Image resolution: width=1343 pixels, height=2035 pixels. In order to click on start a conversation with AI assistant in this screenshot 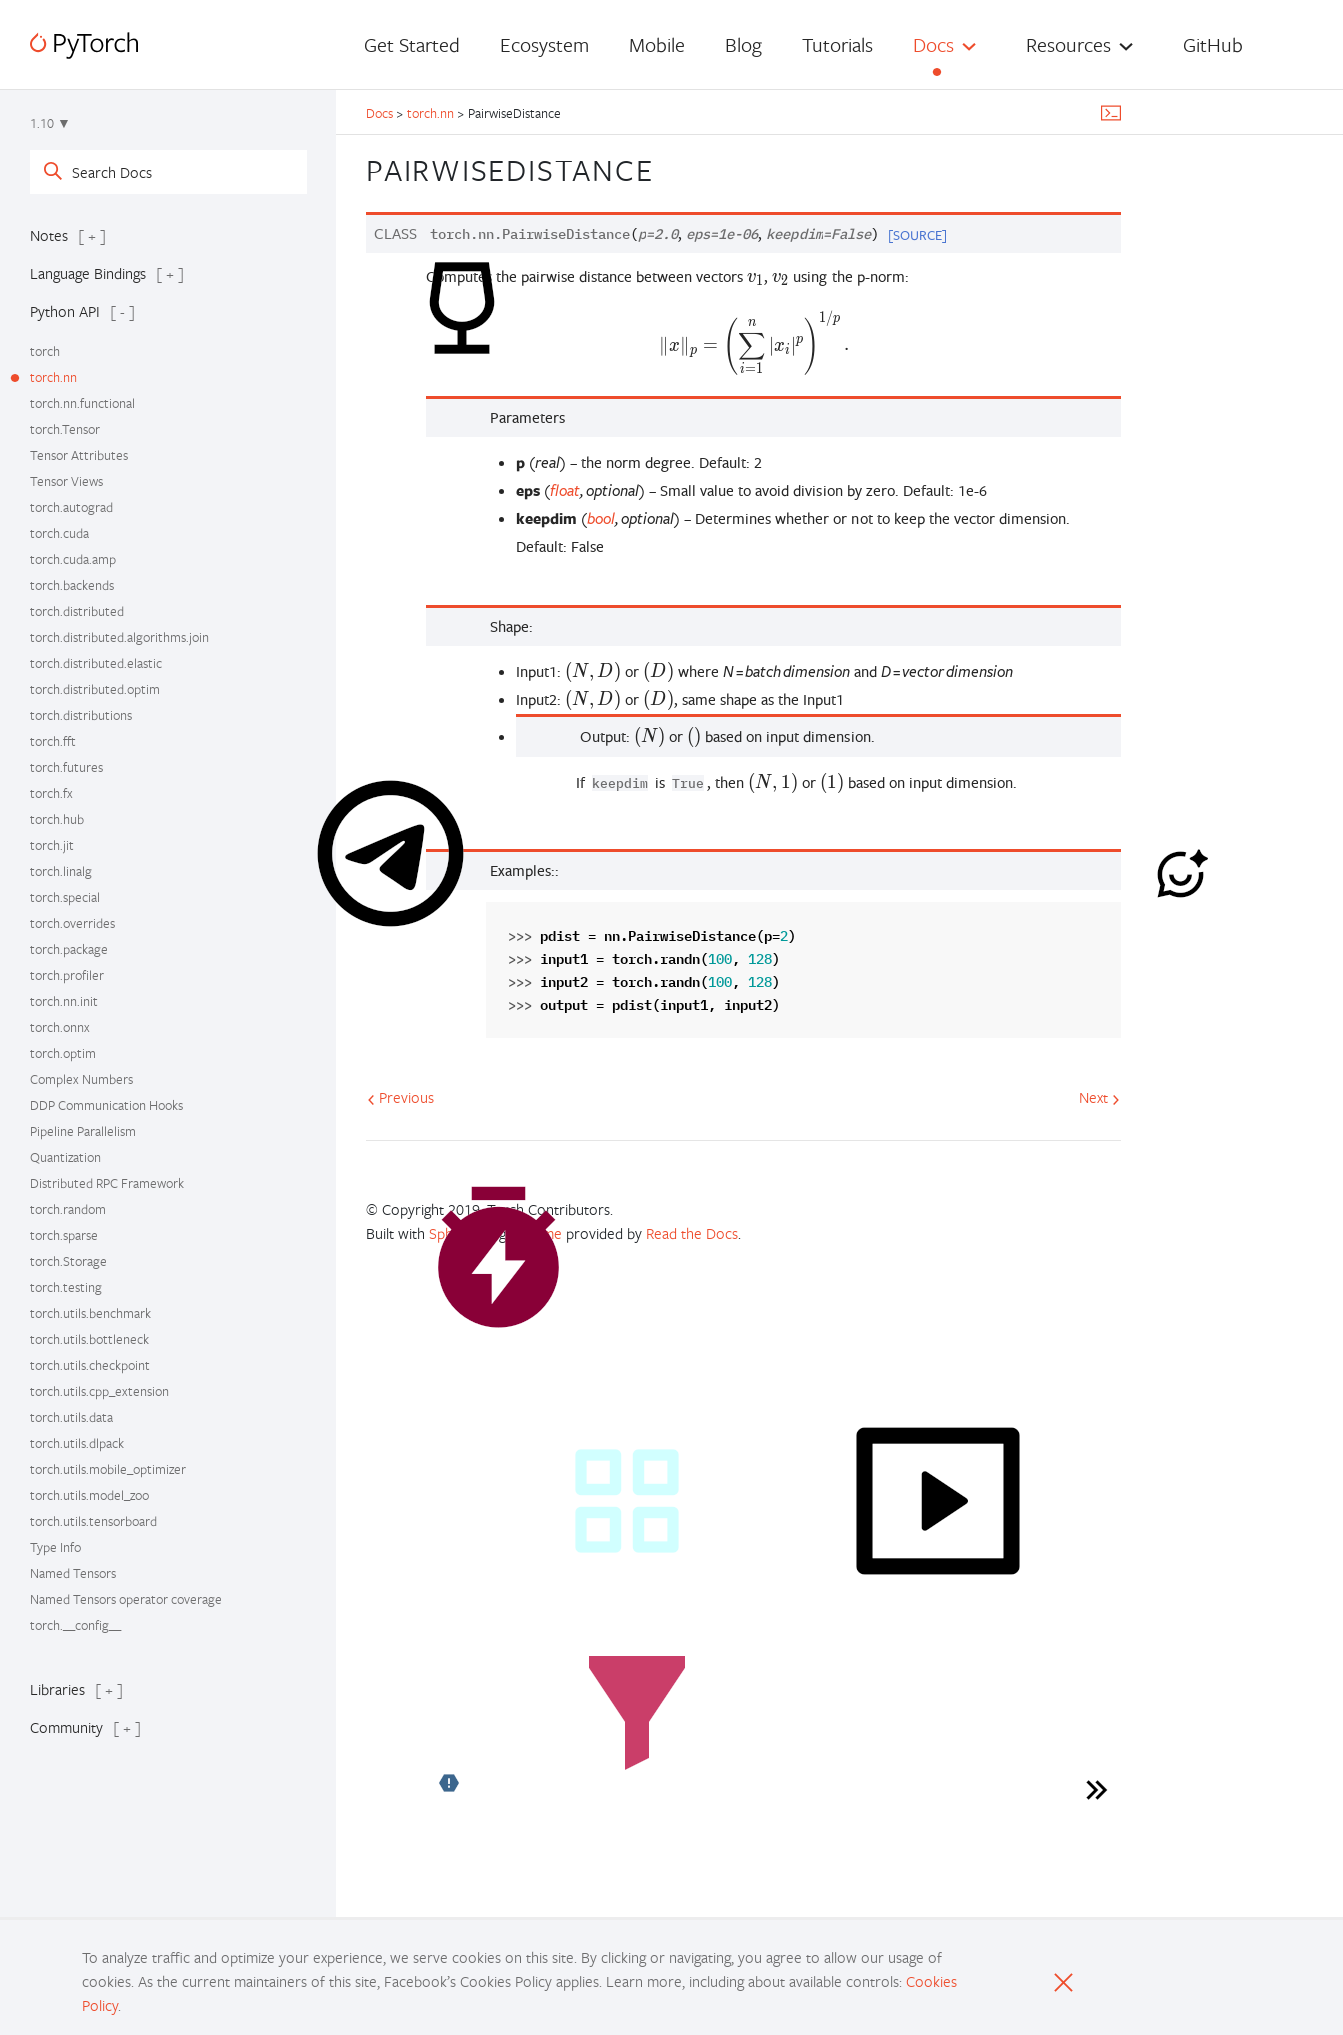, I will do `click(1180, 874)`.